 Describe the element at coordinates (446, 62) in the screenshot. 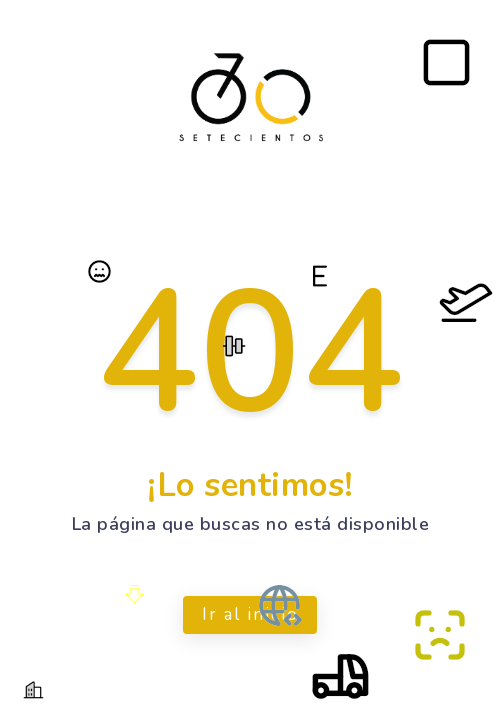

I see `define a selection area` at that location.